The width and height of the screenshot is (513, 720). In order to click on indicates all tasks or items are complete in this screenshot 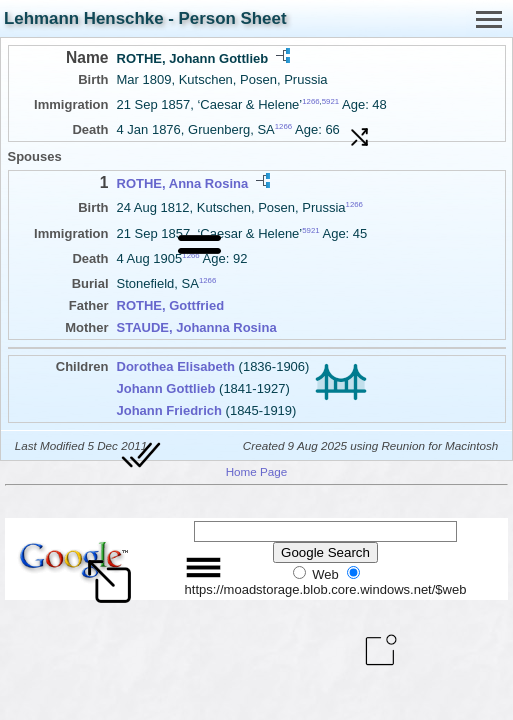, I will do `click(141, 455)`.